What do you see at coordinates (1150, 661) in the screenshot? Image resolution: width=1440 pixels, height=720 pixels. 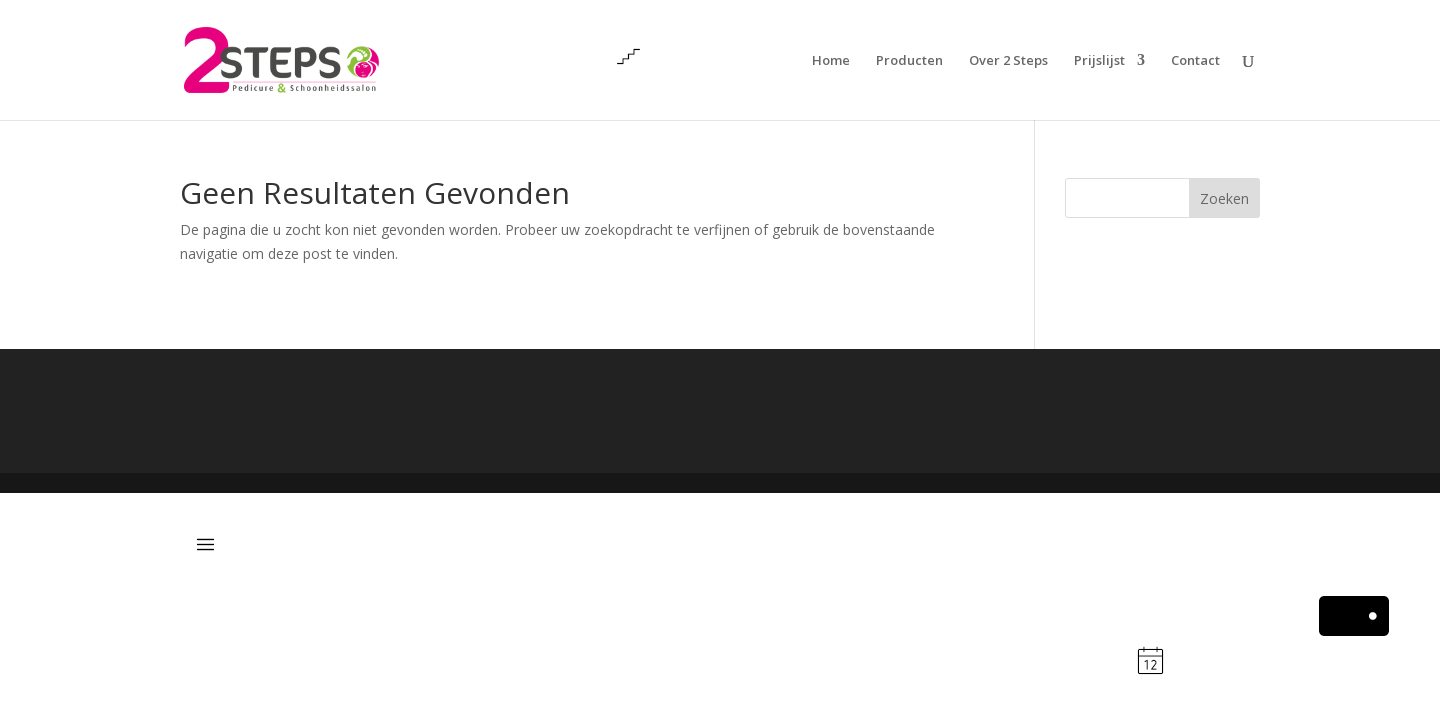 I see `view calendar or schedule` at bounding box center [1150, 661].